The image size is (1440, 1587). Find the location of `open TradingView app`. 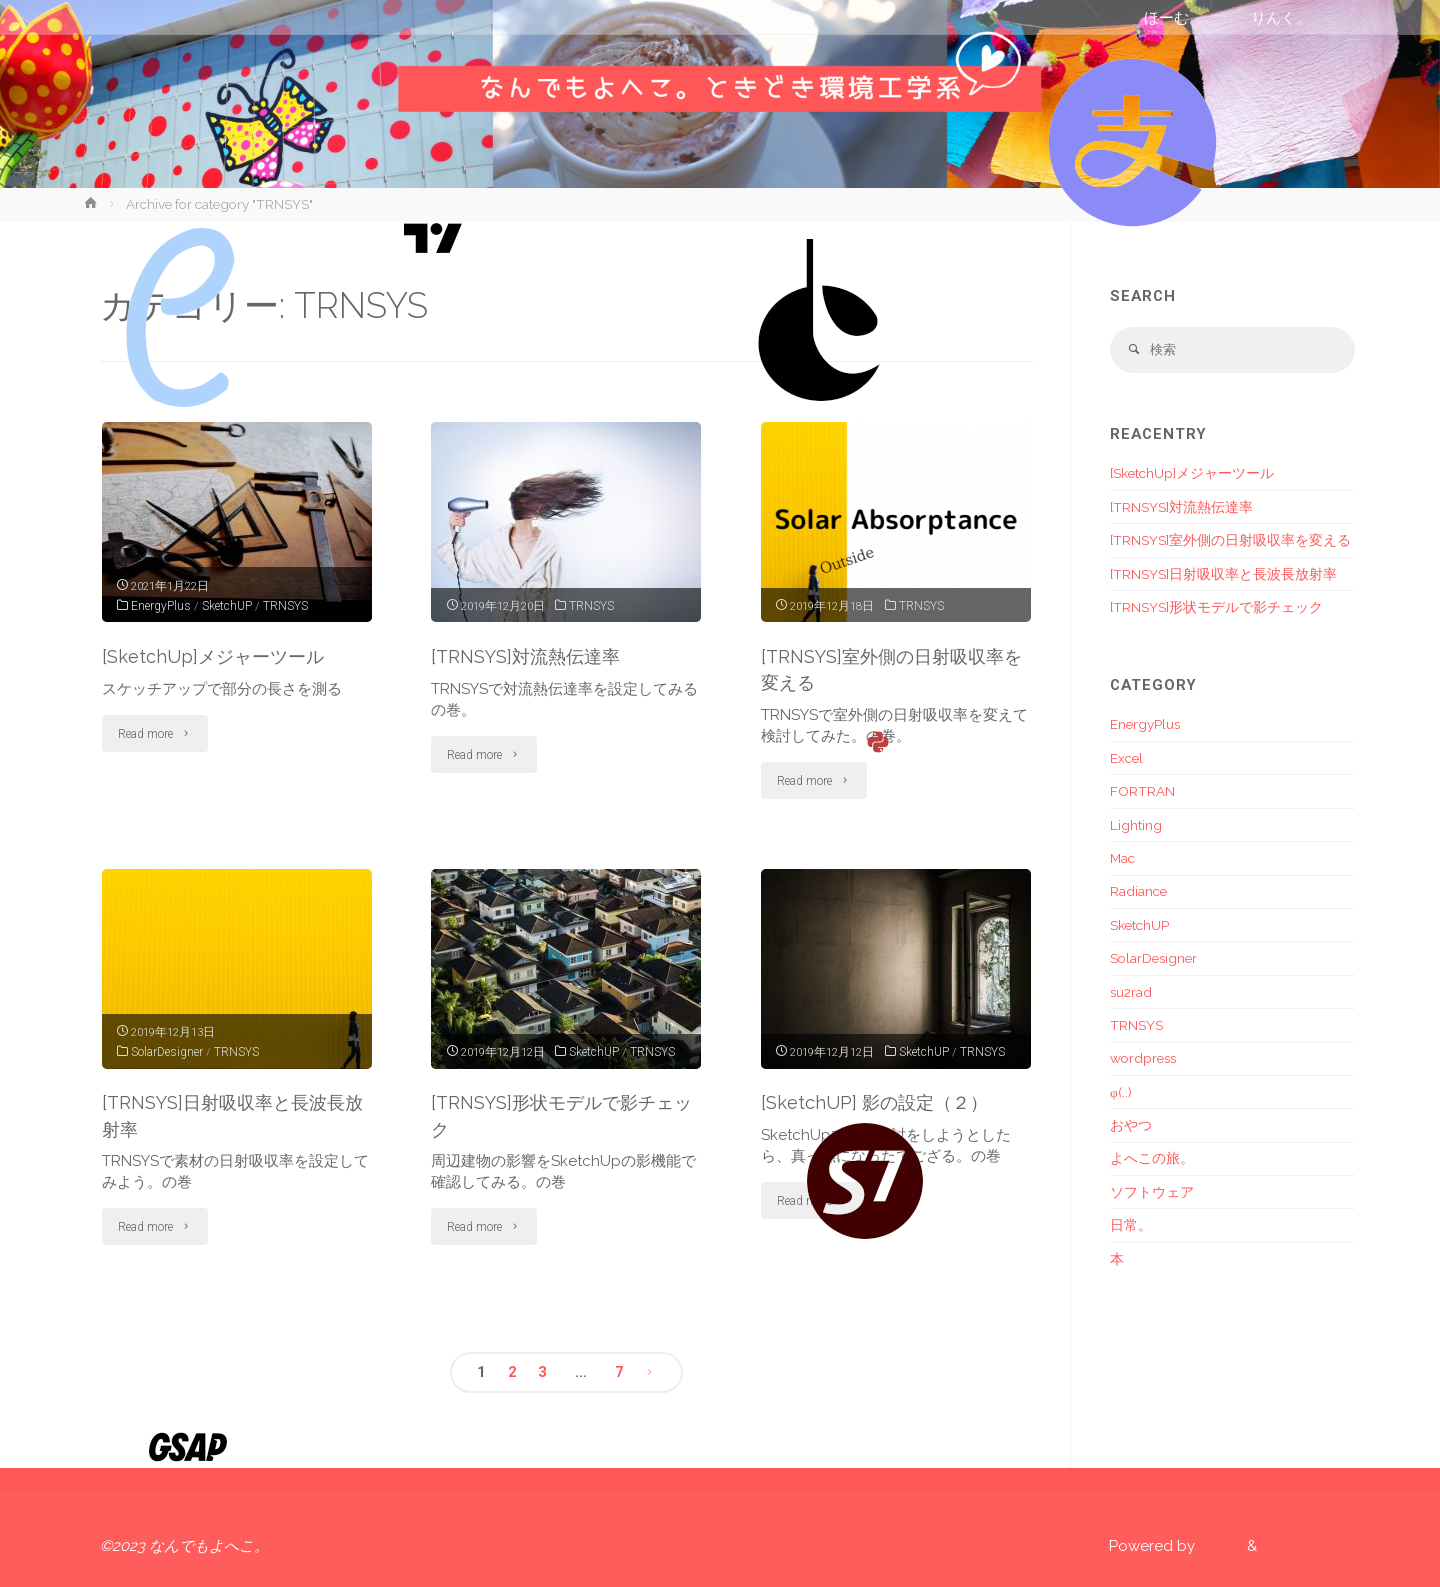

open TradingView app is located at coordinates (433, 238).